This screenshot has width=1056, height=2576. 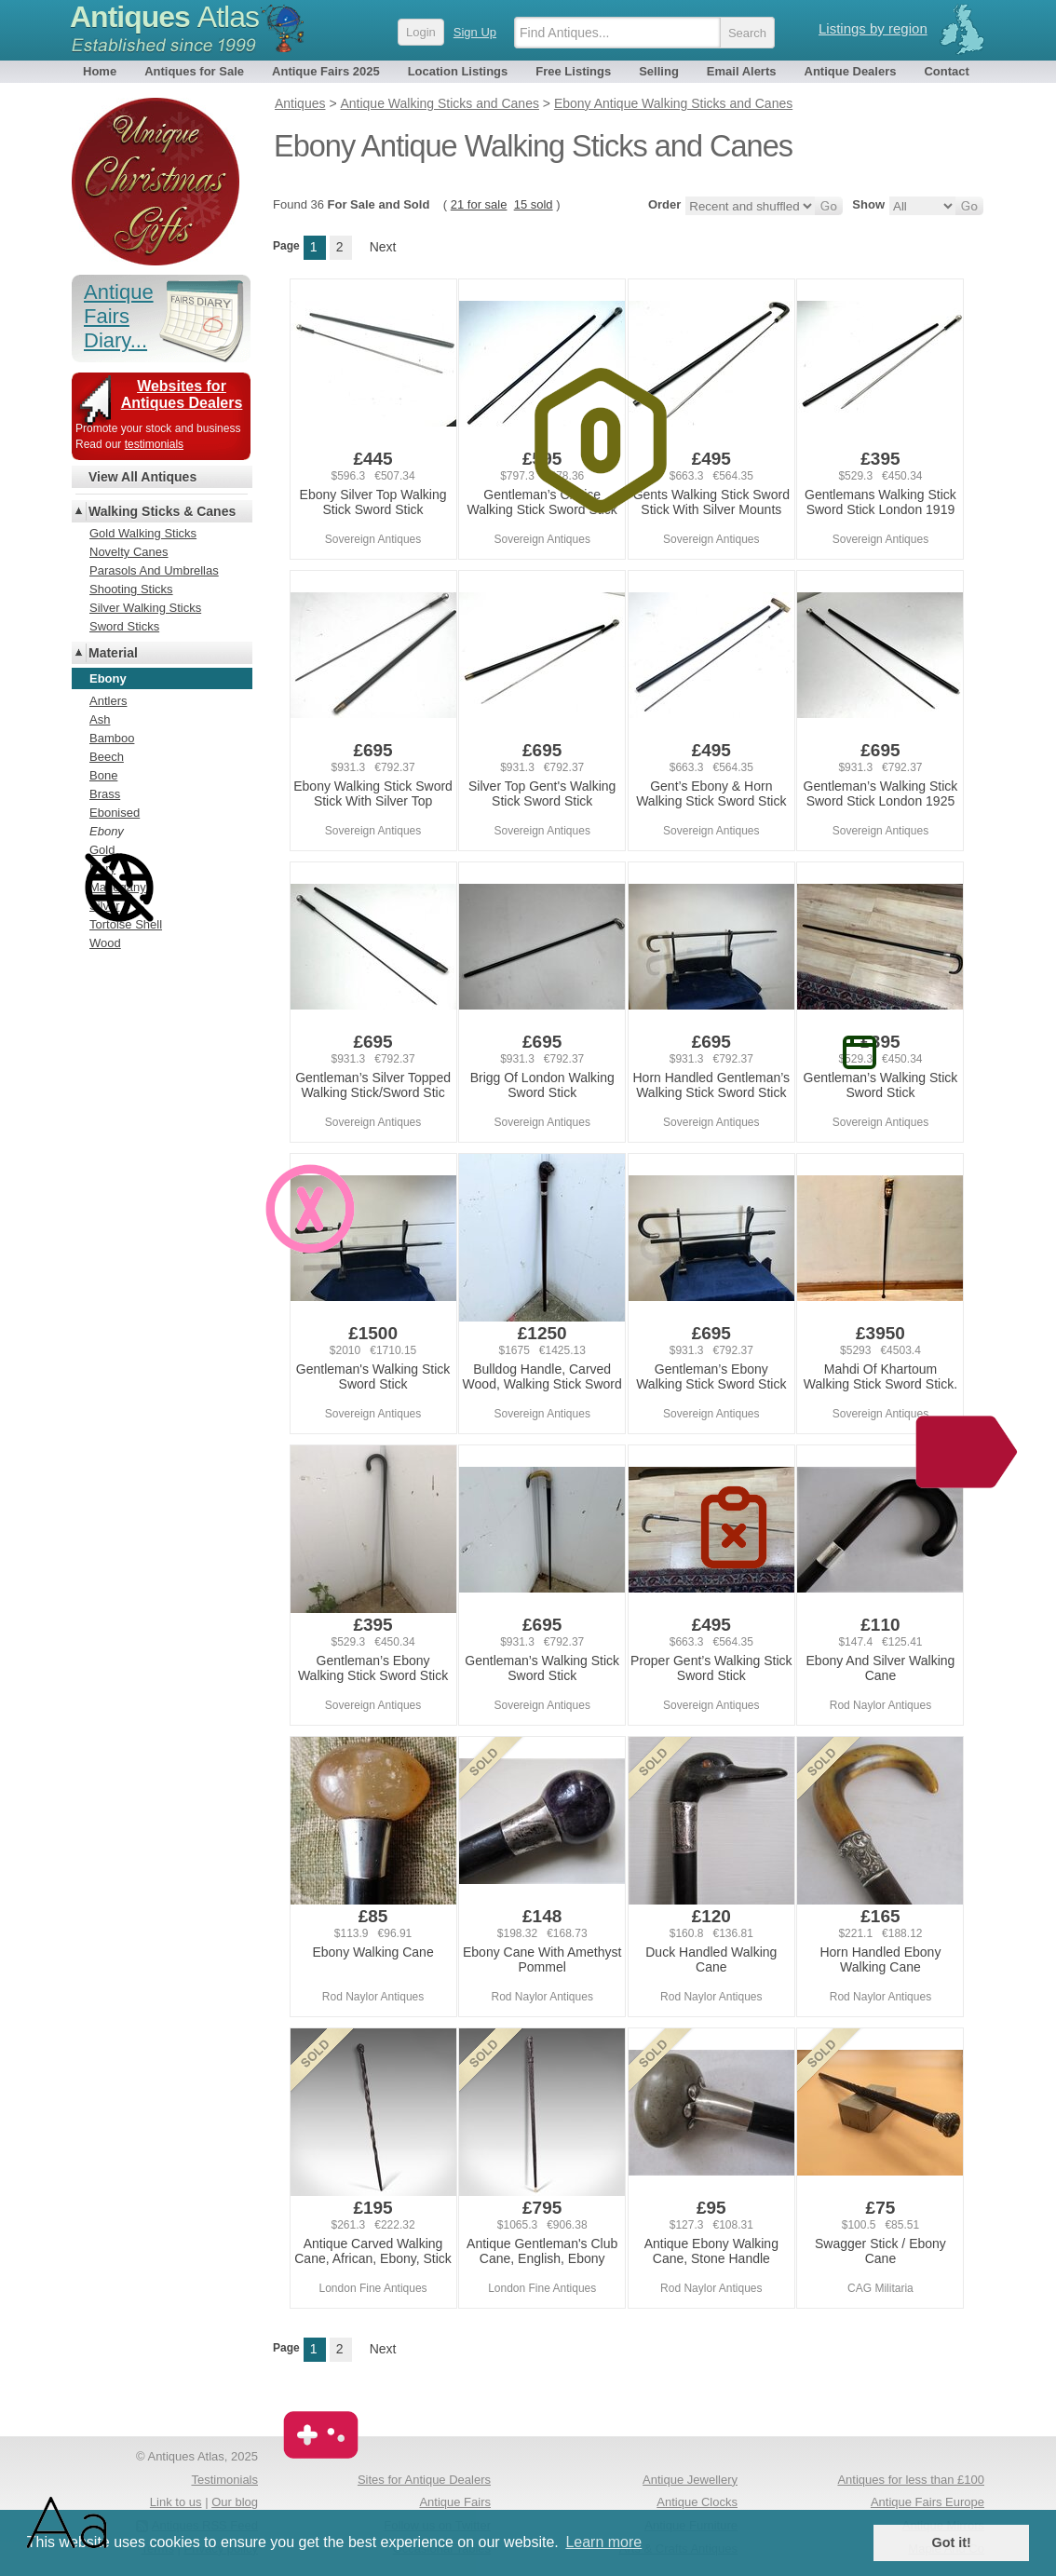 I want to click on access gaming features or settings, so click(x=320, y=2434).